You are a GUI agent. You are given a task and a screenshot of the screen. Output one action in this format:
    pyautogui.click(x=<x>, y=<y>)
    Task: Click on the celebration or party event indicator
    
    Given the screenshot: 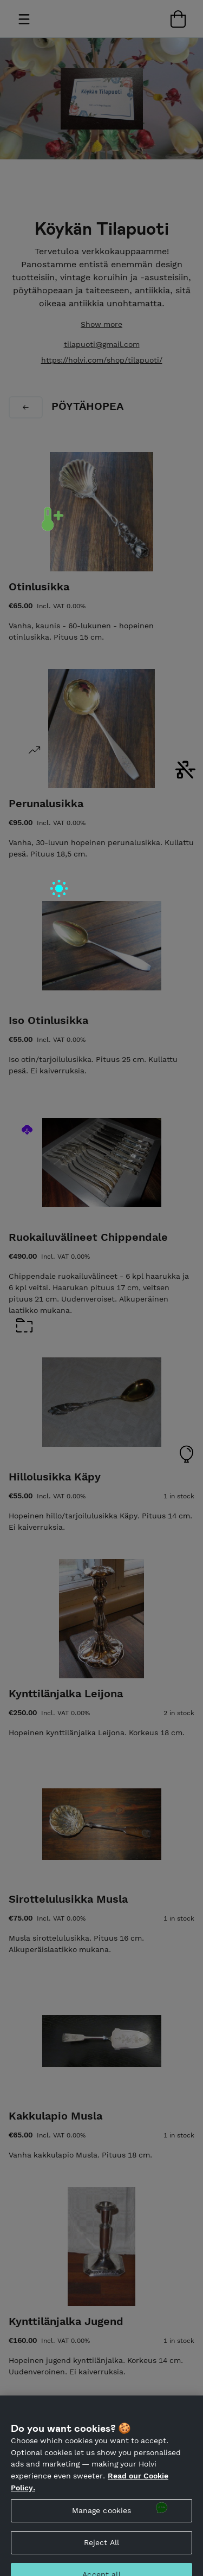 What is the action you would take?
    pyautogui.click(x=186, y=1454)
    